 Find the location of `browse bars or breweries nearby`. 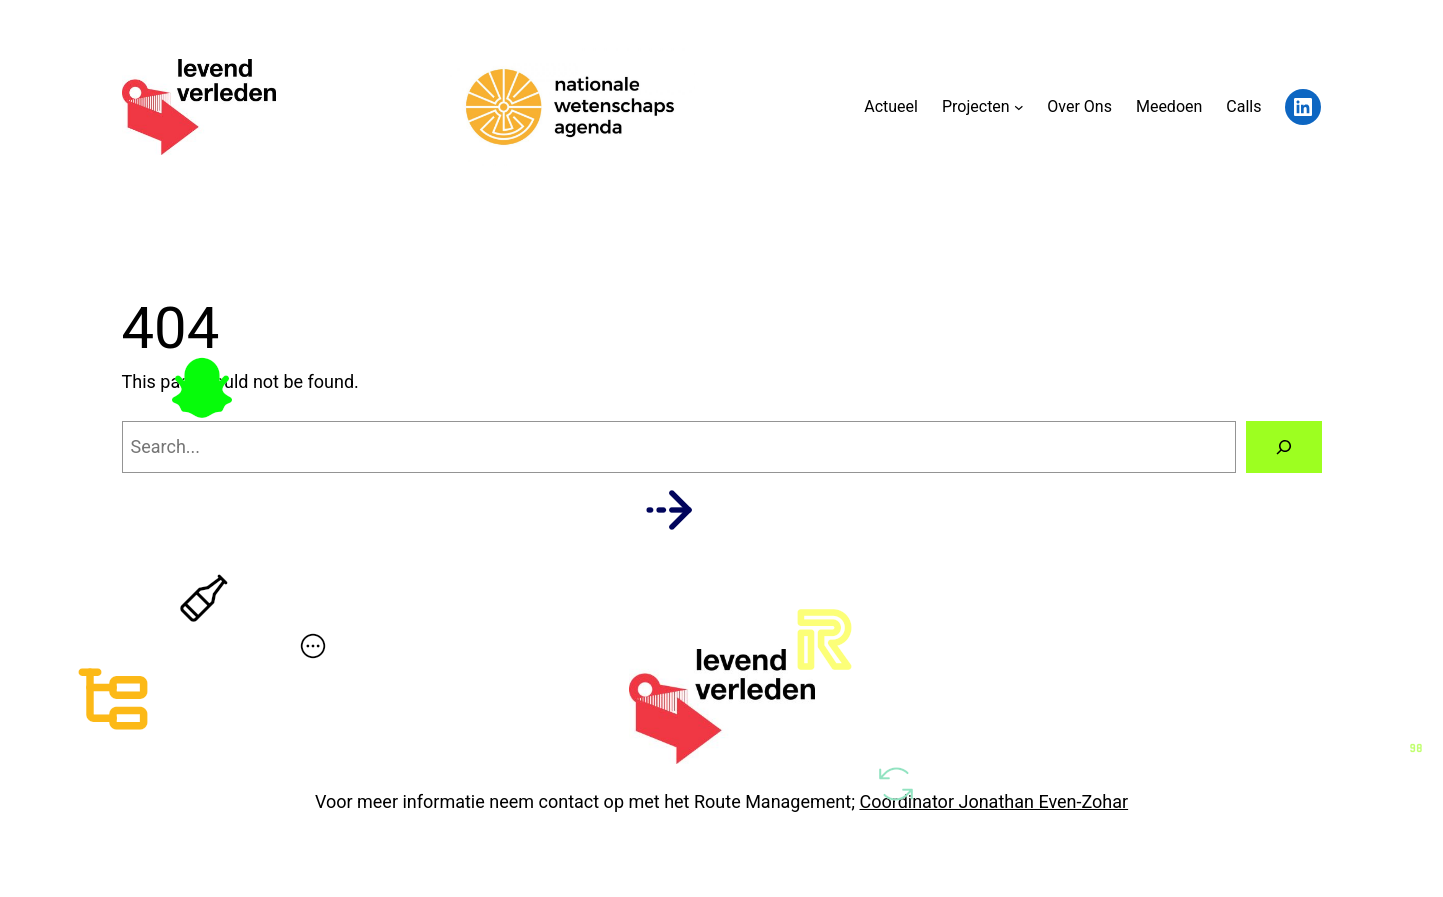

browse bars or breweries nearby is located at coordinates (203, 599).